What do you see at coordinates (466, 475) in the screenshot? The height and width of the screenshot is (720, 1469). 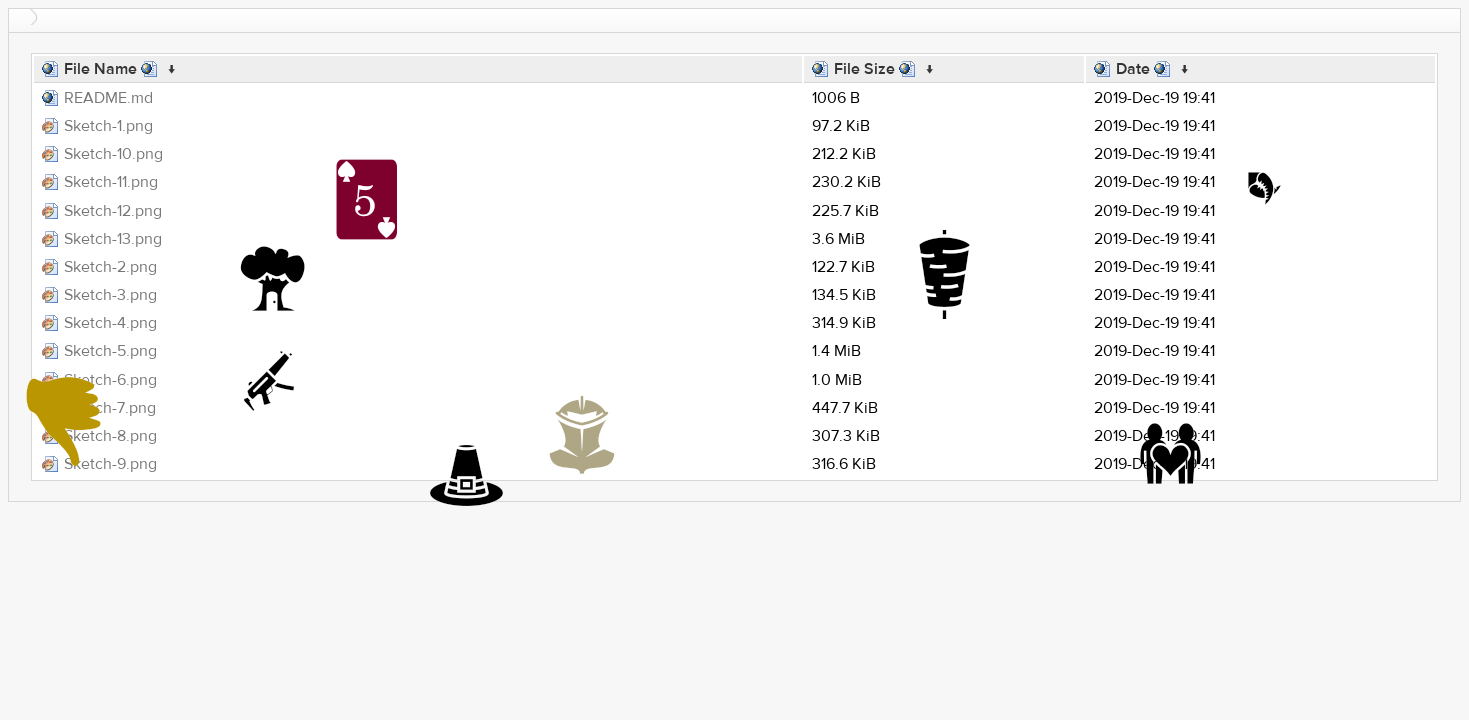 I see `thanksgiving-themed content or seasonal event` at bounding box center [466, 475].